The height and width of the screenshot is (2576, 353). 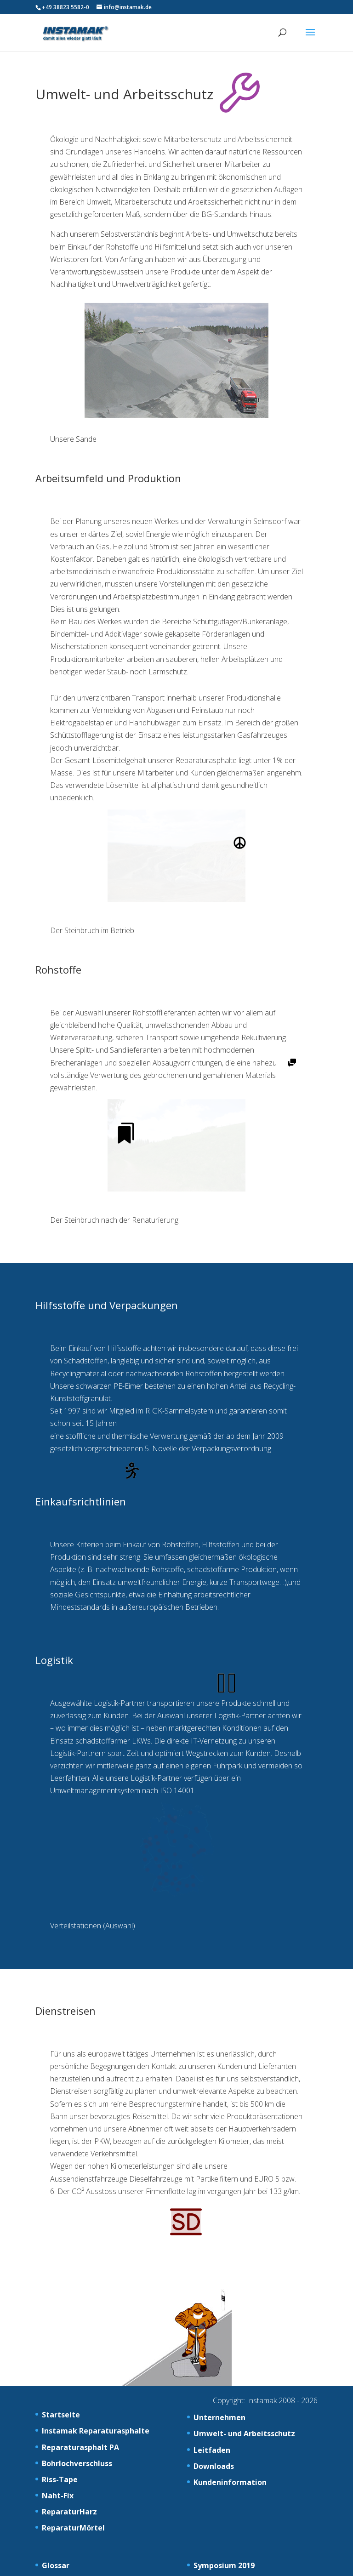 What do you see at coordinates (126, 1133) in the screenshot?
I see `view your saved bookmarks` at bounding box center [126, 1133].